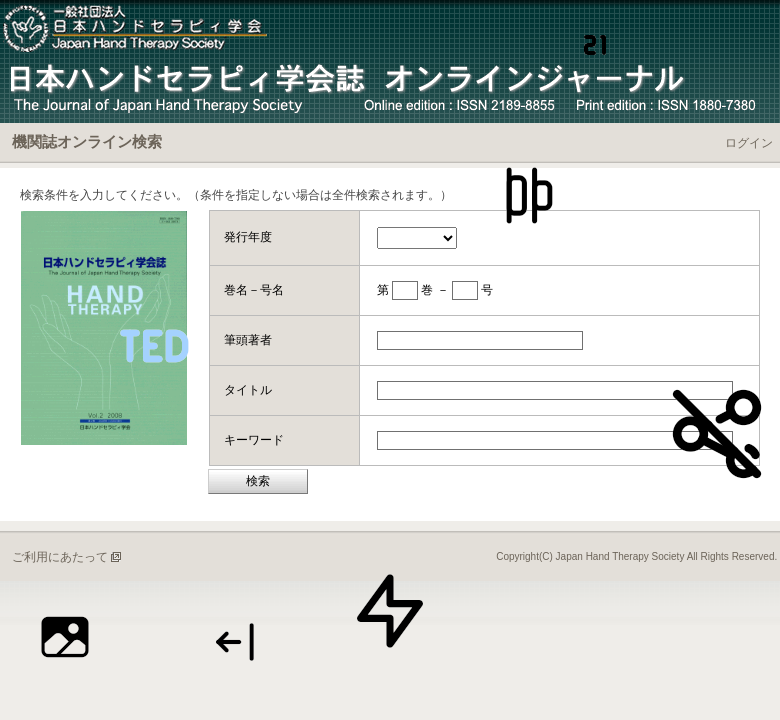 Image resolution: width=780 pixels, height=720 pixels. What do you see at coordinates (156, 346) in the screenshot?
I see `open the TED app or website` at bounding box center [156, 346].